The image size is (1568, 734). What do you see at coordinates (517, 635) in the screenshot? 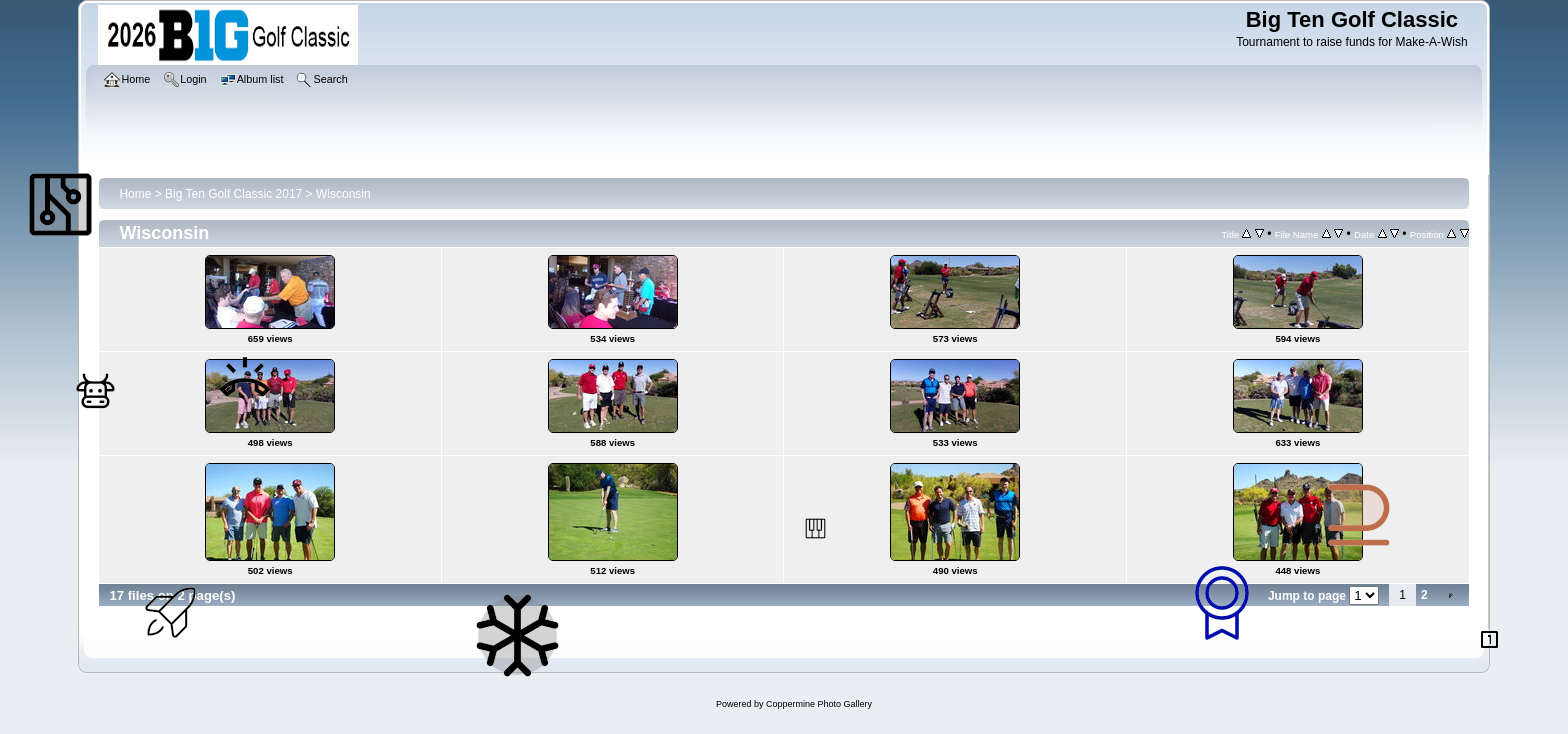
I see `toggle air conditioning or cooling mode` at bounding box center [517, 635].